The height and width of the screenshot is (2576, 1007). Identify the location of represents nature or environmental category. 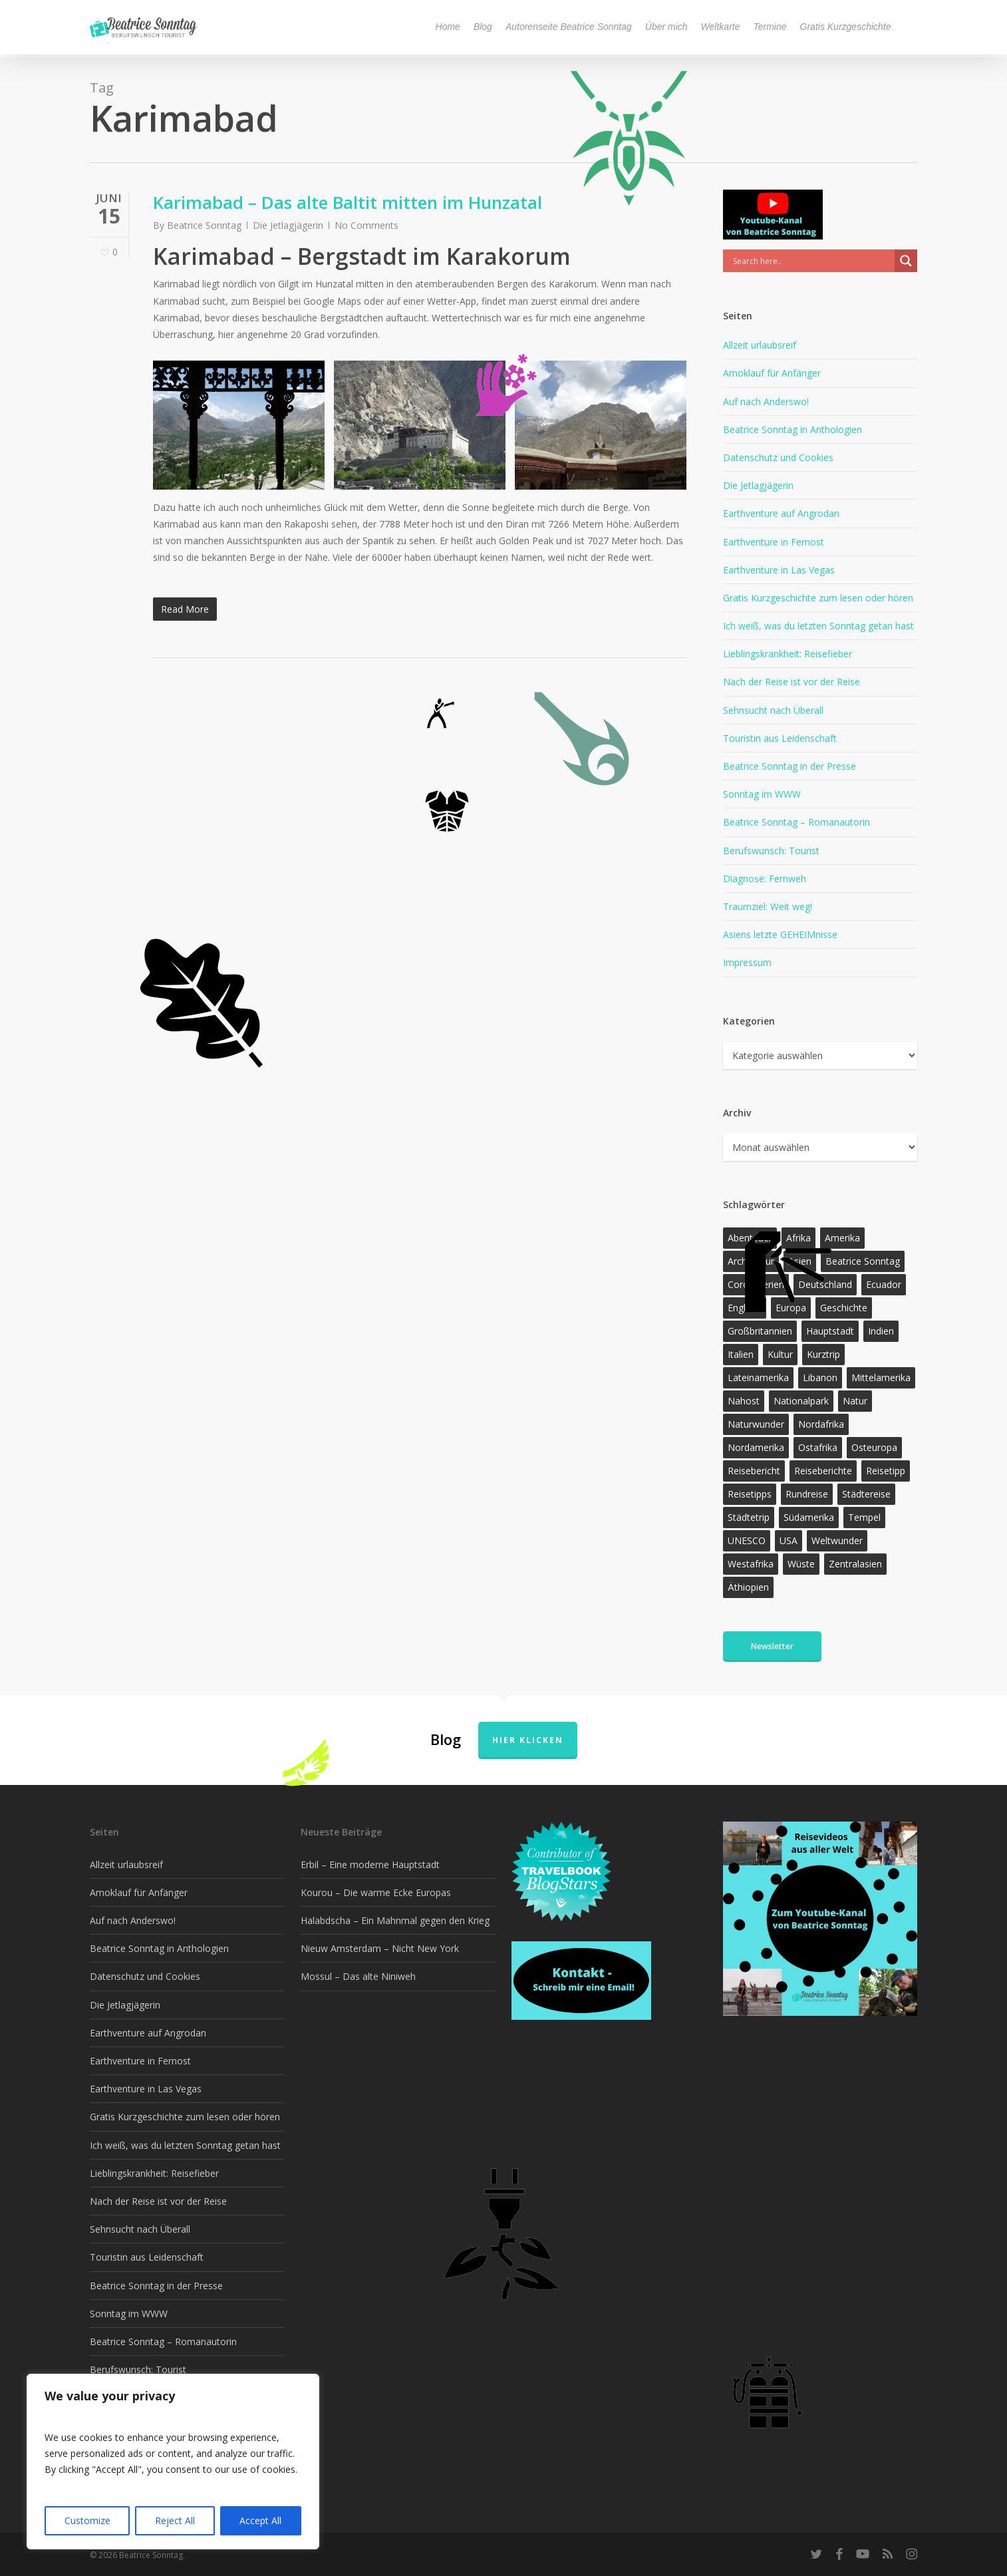
(202, 1003).